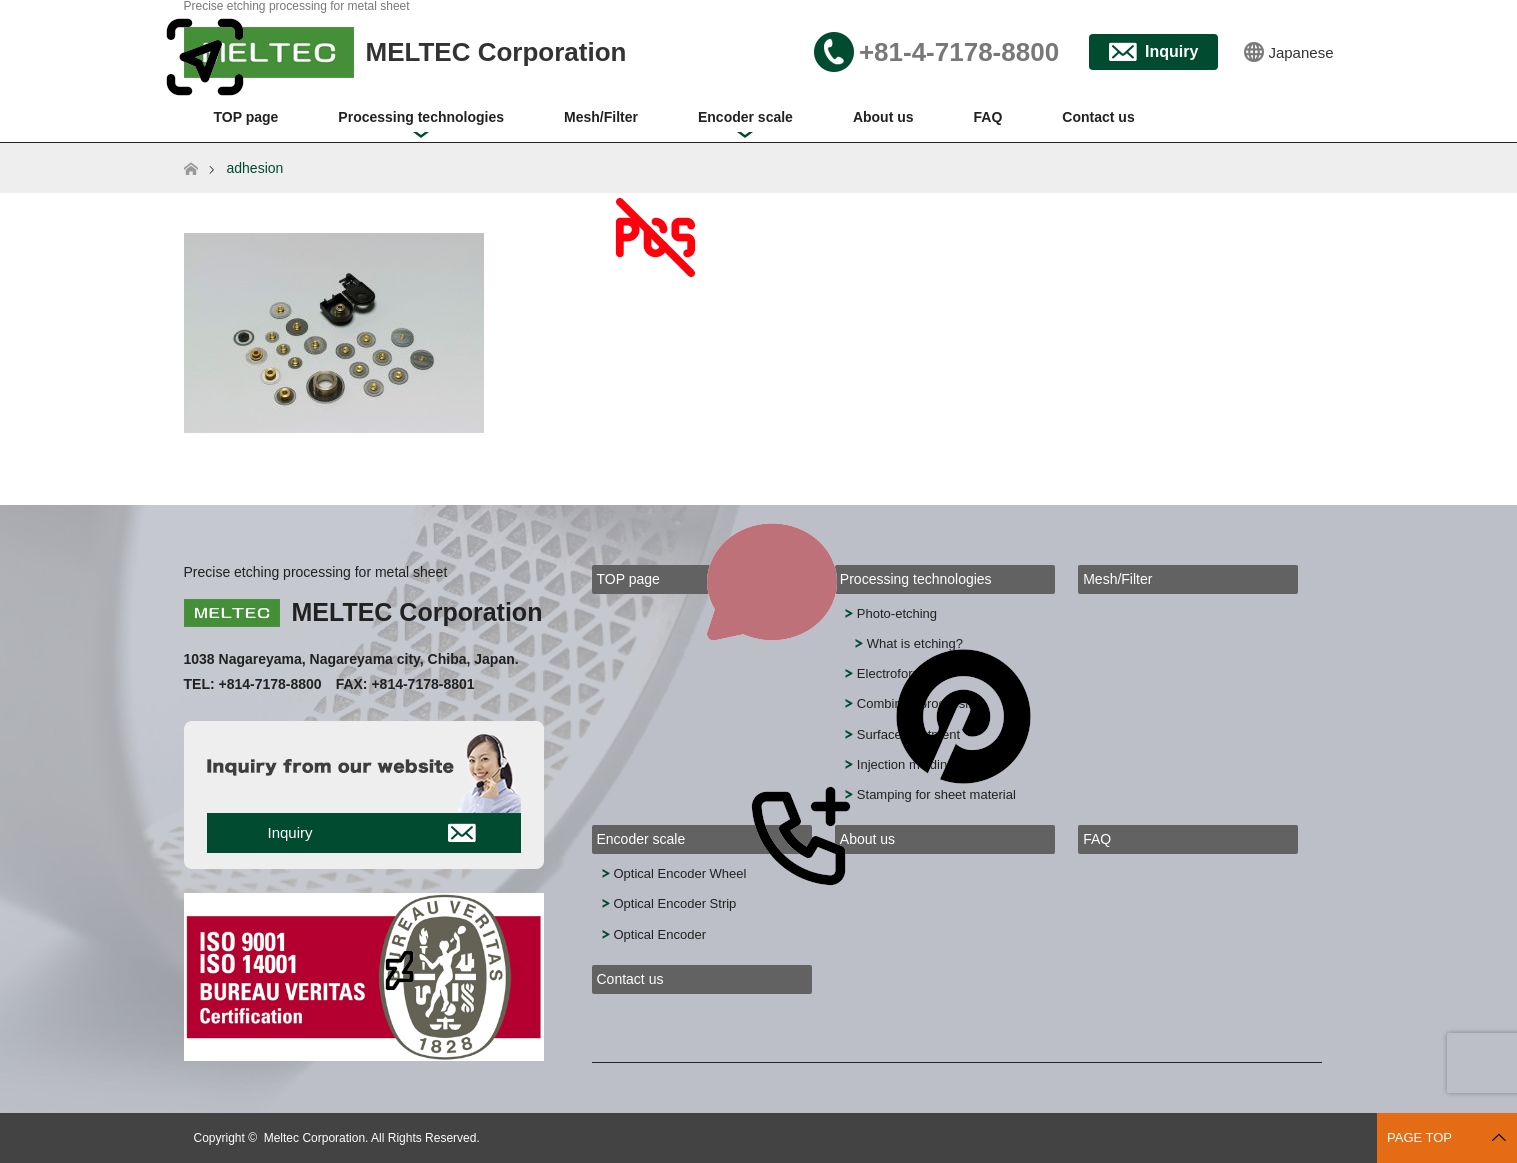 The height and width of the screenshot is (1163, 1517). I want to click on scan to detect current location, so click(205, 57).